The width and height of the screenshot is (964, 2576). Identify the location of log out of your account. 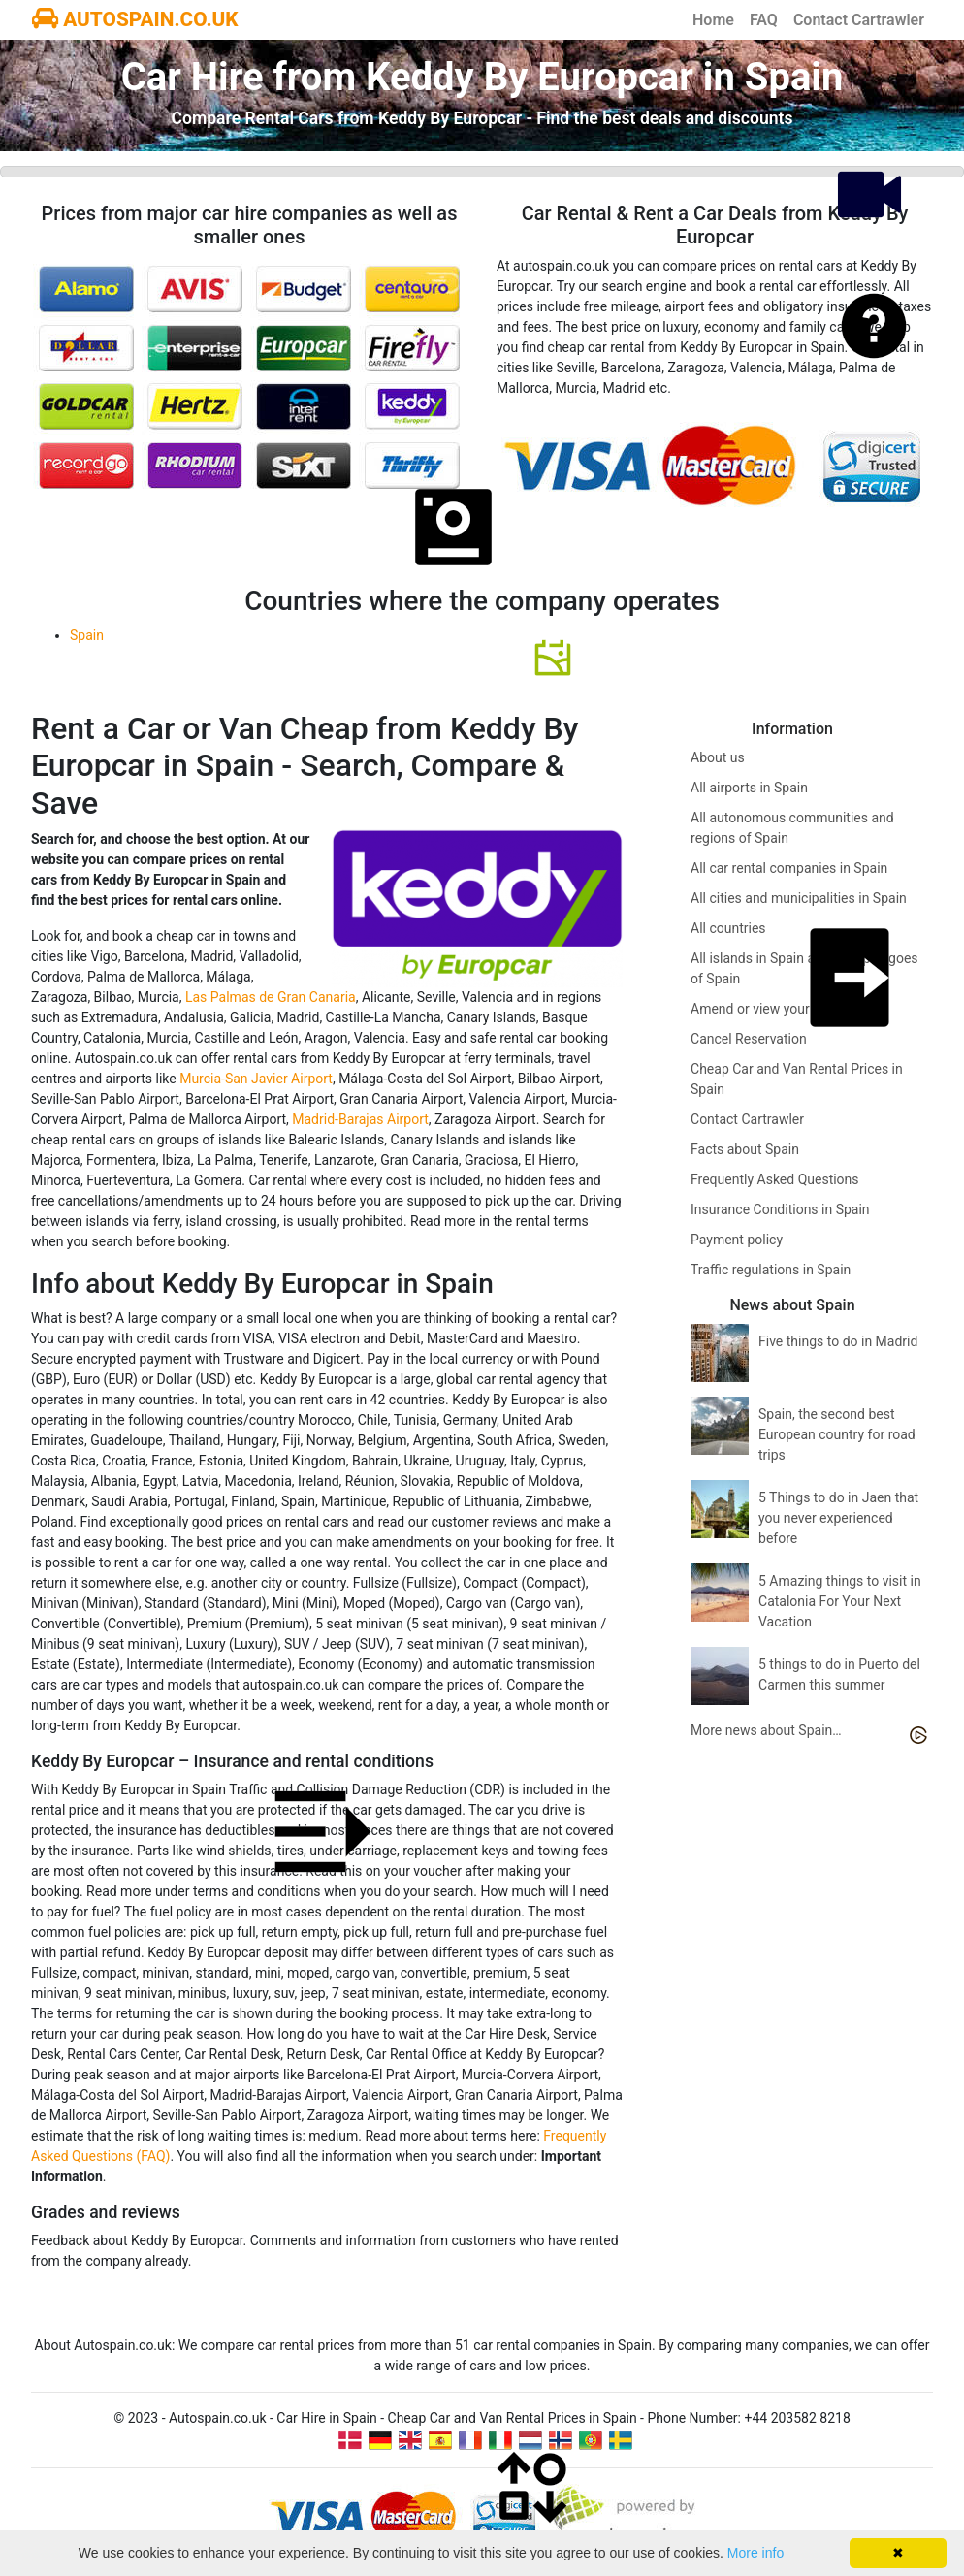
(850, 978).